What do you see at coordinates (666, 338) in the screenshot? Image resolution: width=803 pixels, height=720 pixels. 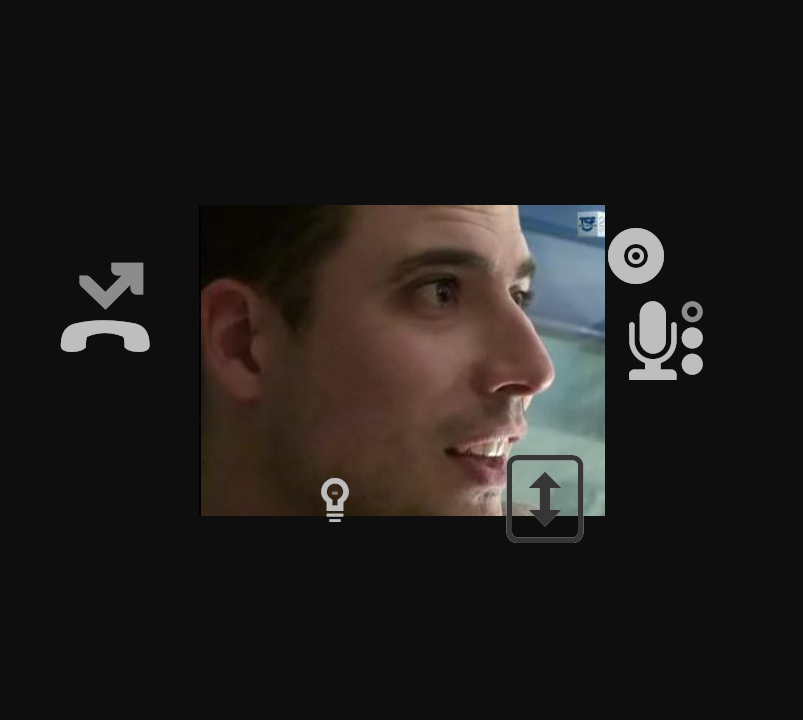 I see `microphone sensitivity set to medium level` at bounding box center [666, 338].